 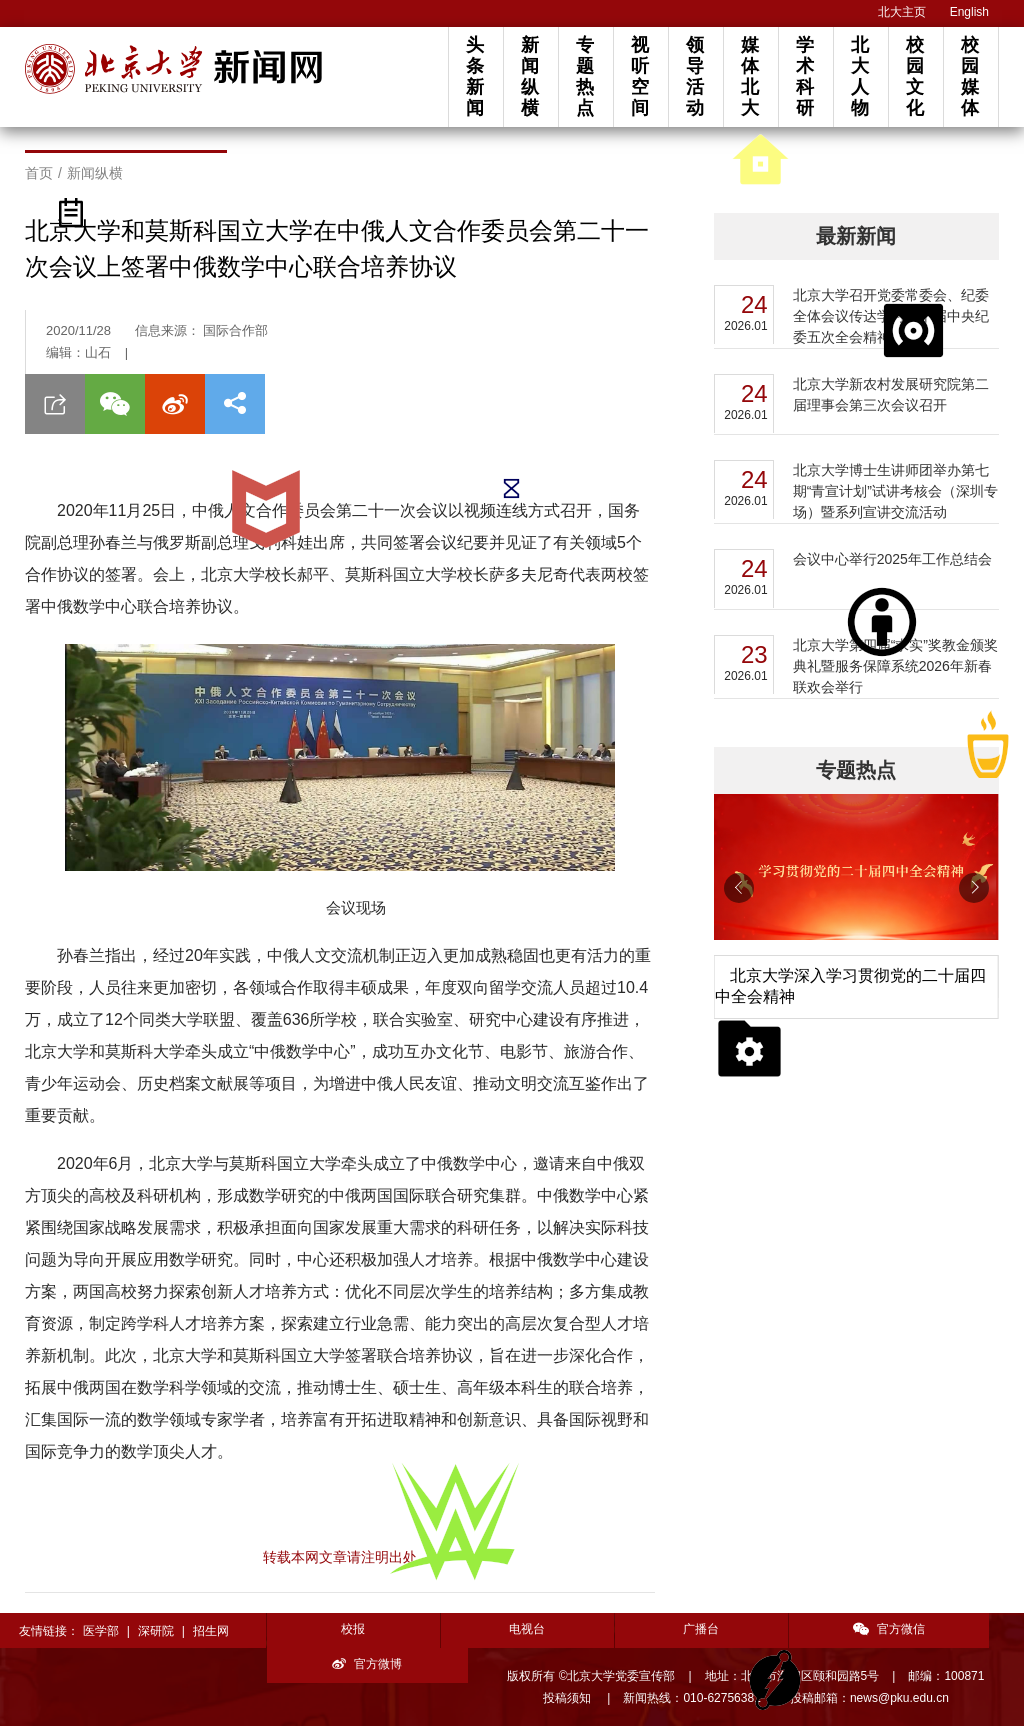 What do you see at coordinates (71, 214) in the screenshot?
I see `view your to-do list` at bounding box center [71, 214].